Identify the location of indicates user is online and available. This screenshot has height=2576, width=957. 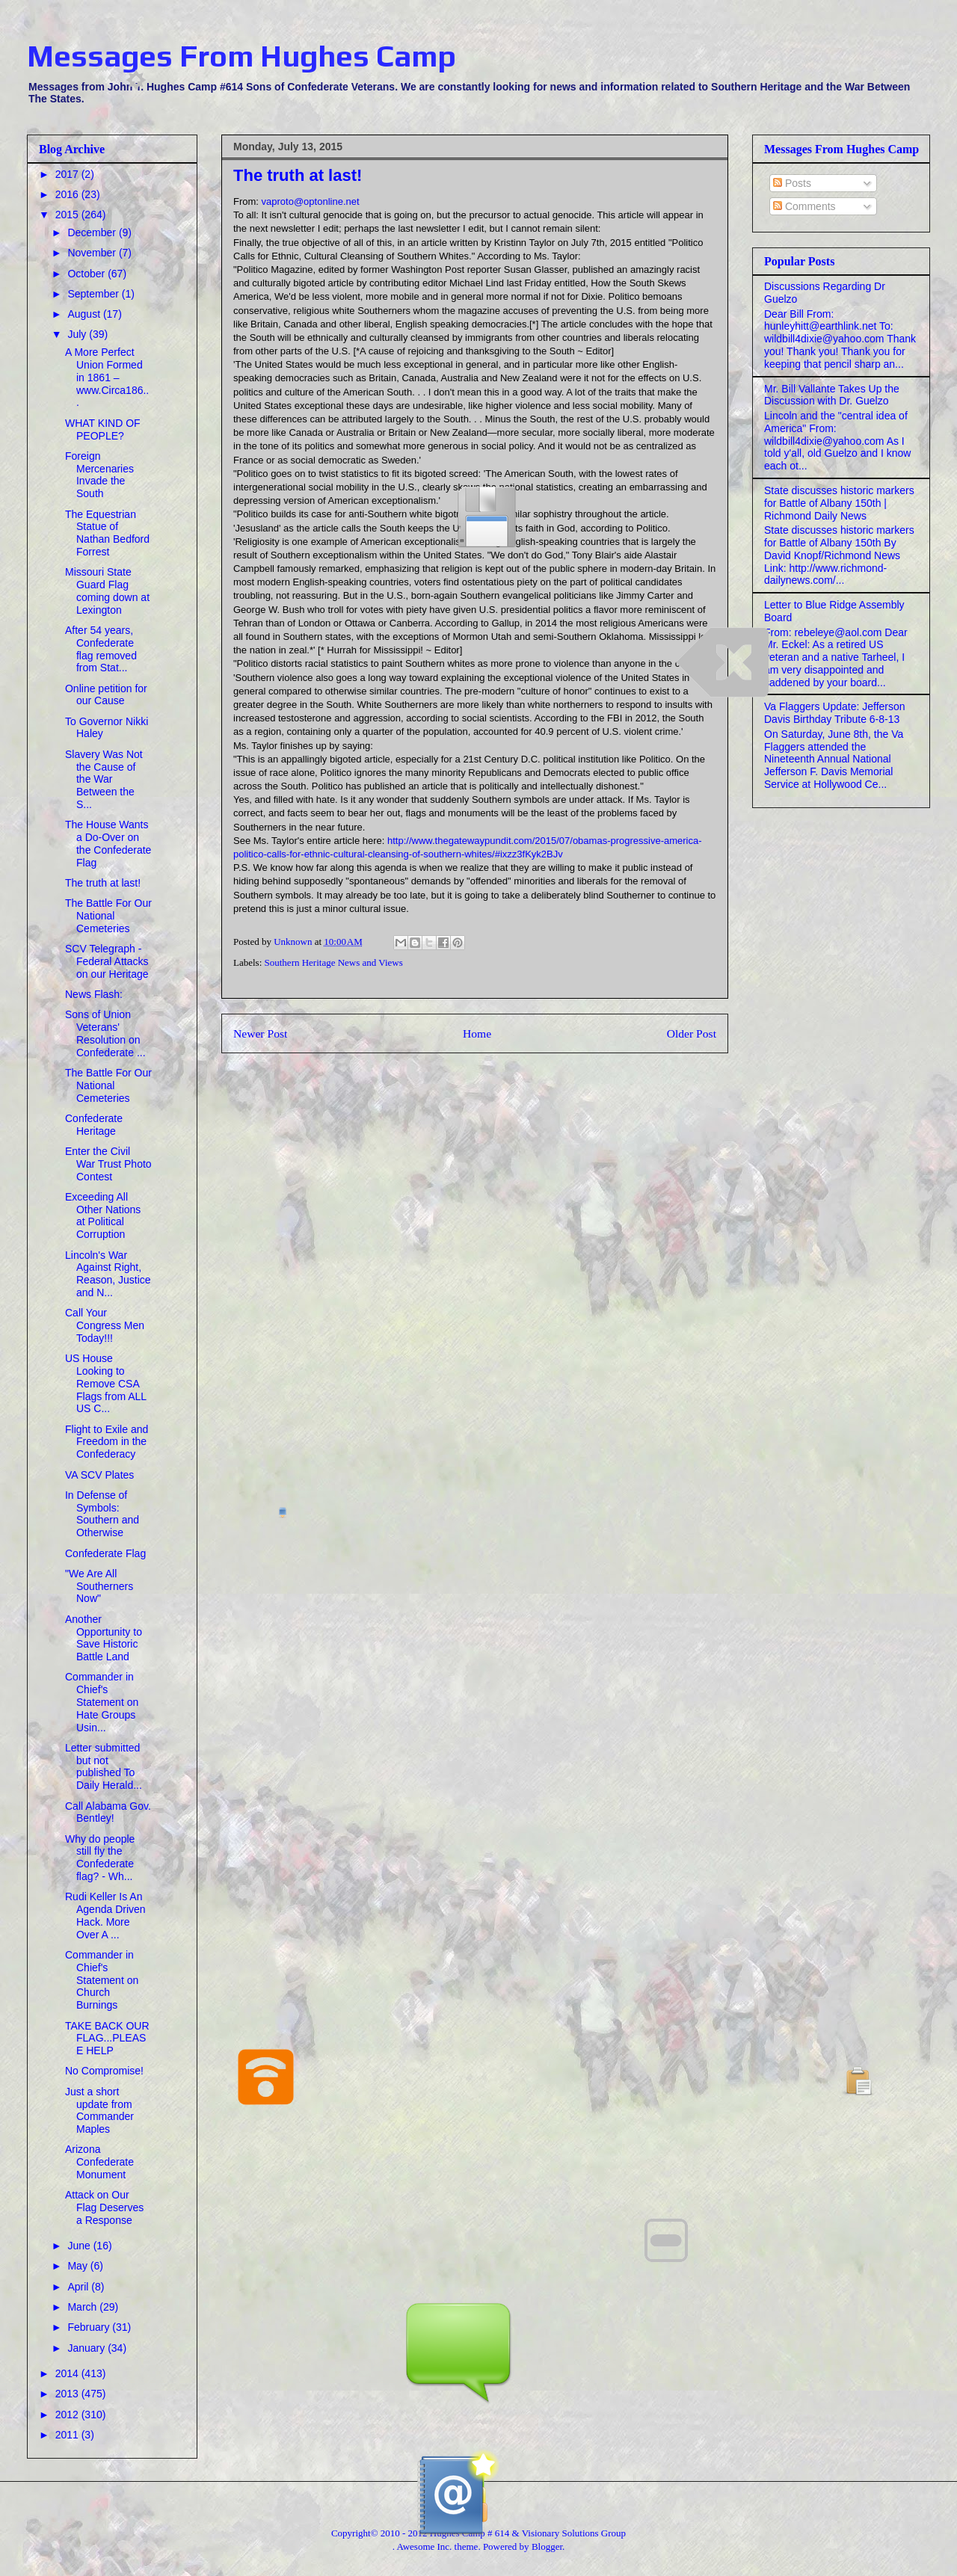
(459, 2352).